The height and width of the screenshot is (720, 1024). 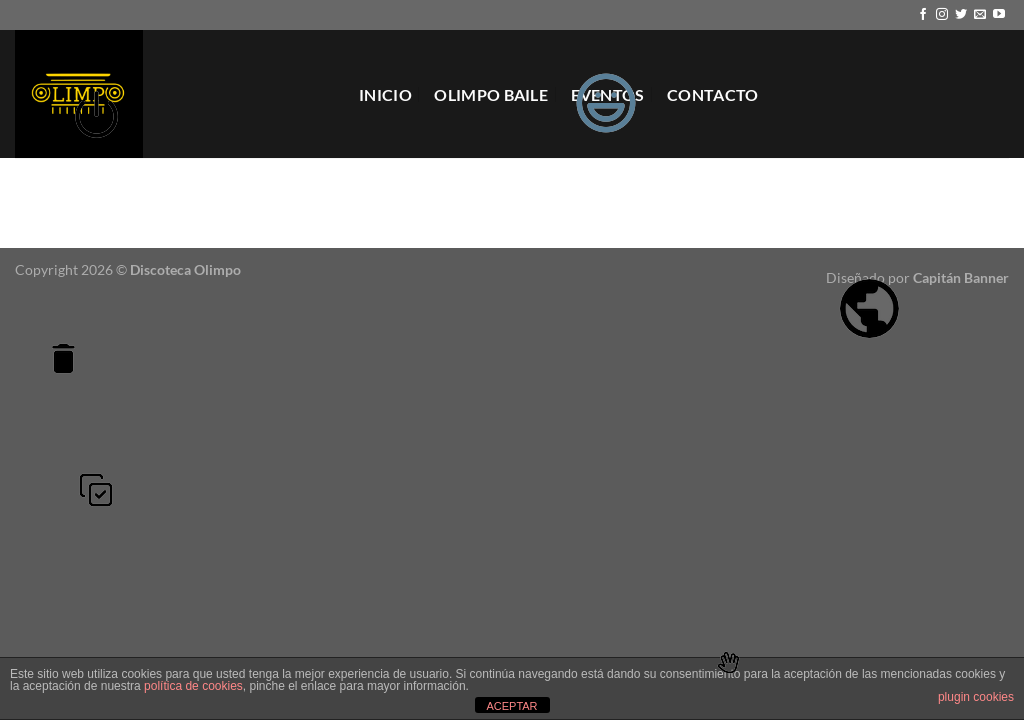 What do you see at coordinates (728, 662) in the screenshot?
I see `send a vulcan salute greeting` at bounding box center [728, 662].